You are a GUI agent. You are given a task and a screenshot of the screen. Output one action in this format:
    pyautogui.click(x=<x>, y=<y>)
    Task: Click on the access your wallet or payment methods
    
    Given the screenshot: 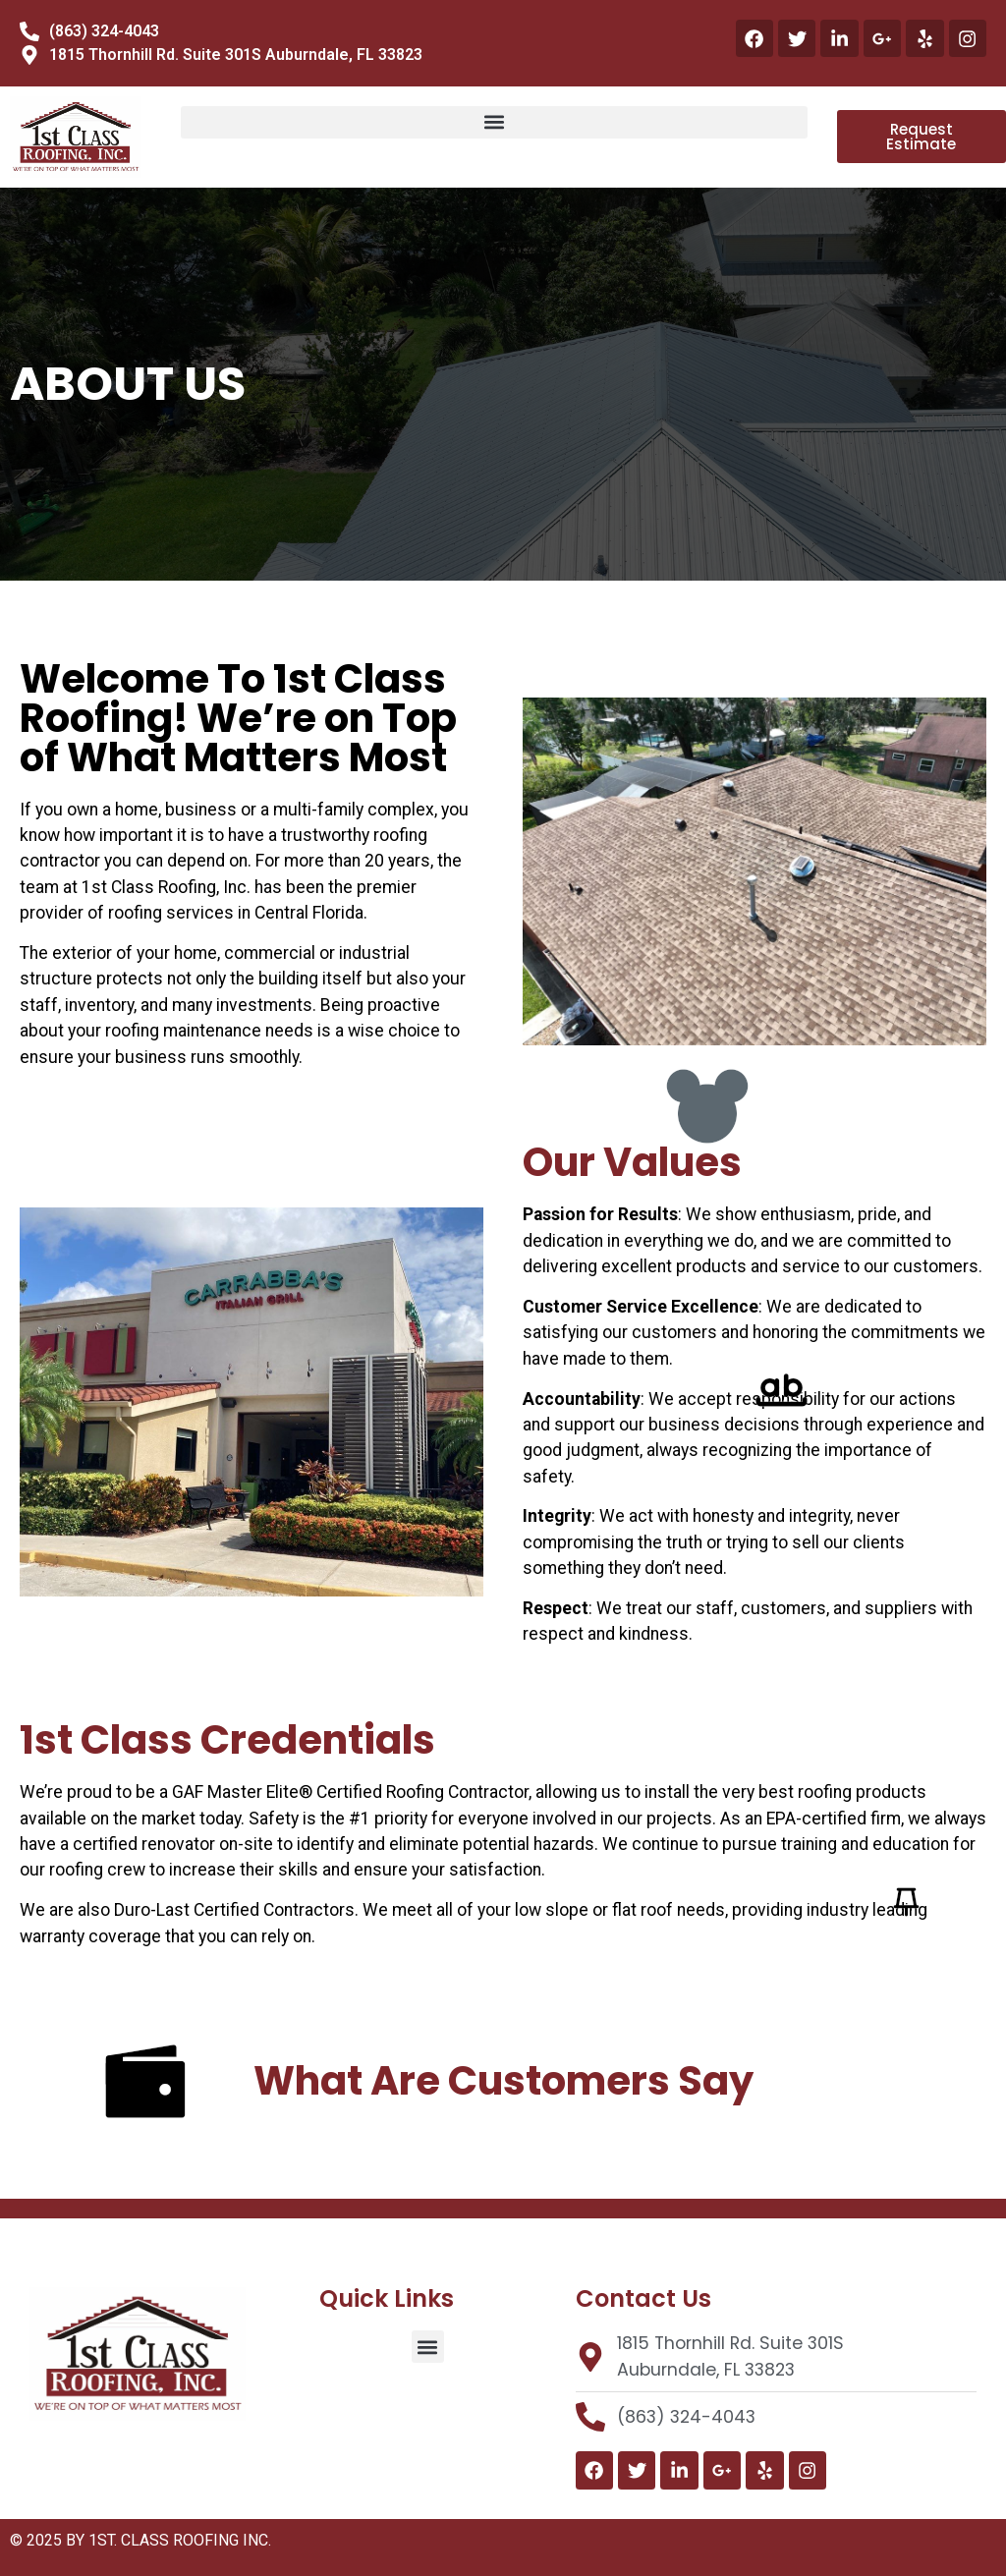 What is the action you would take?
    pyautogui.click(x=145, y=2084)
    